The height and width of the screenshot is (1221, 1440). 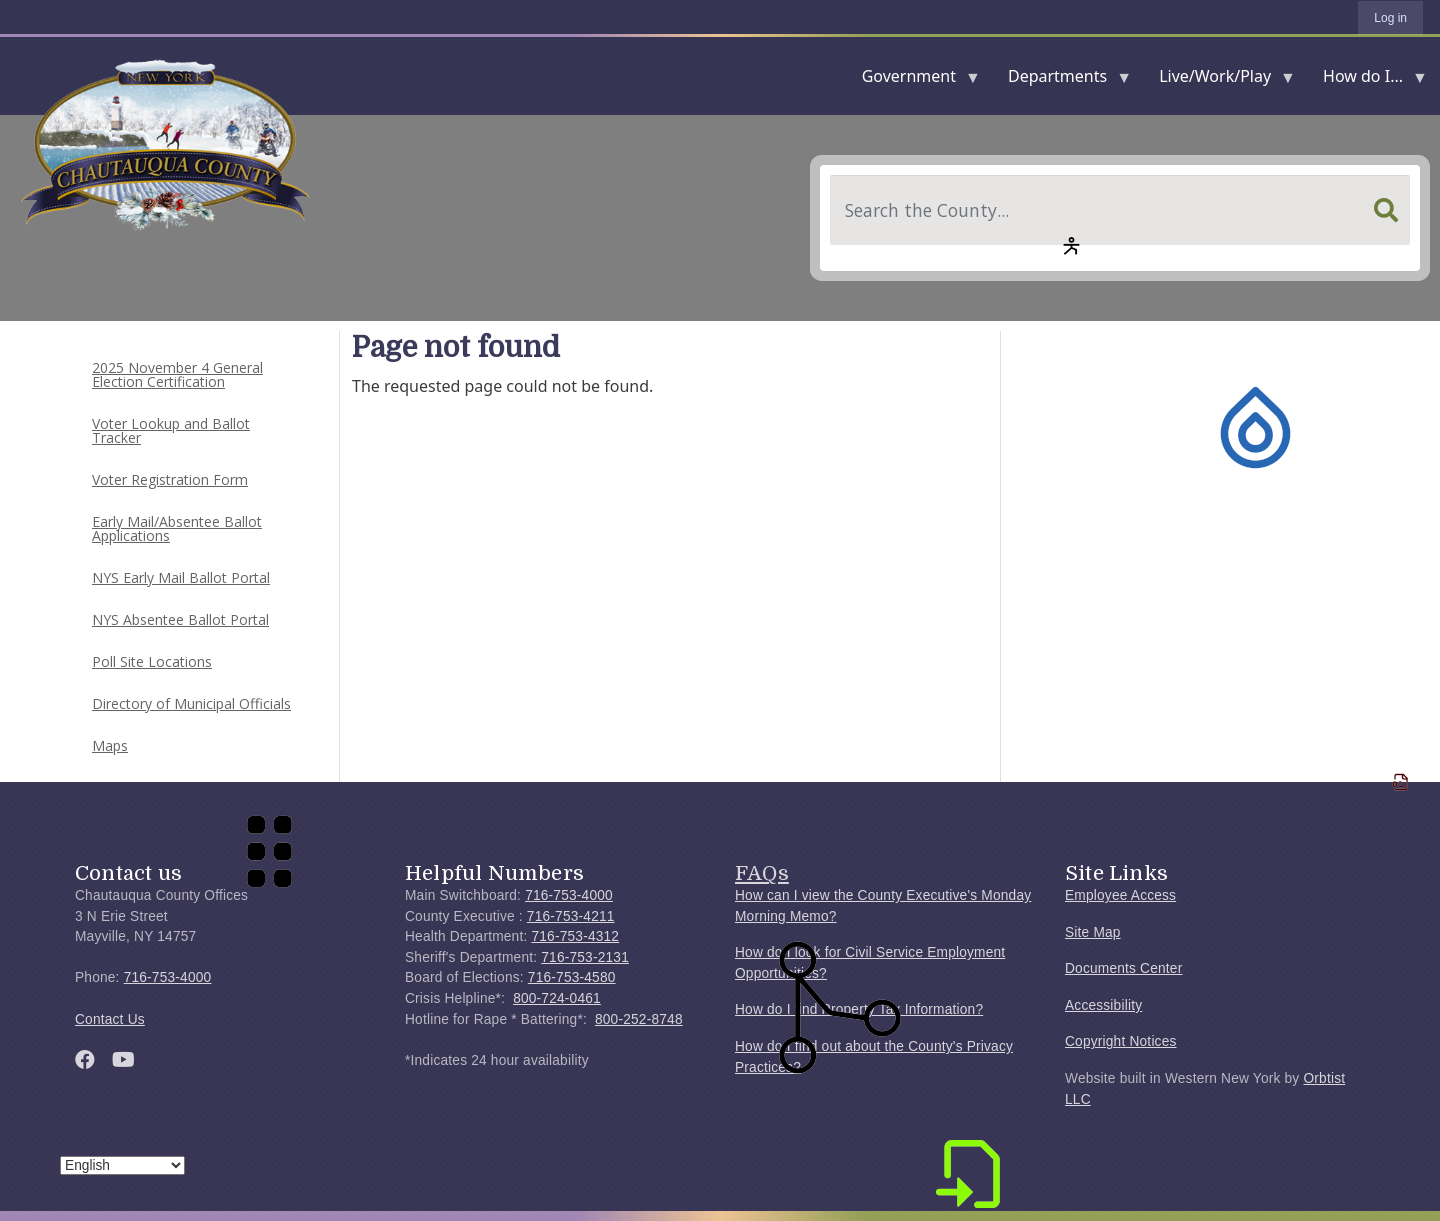 I want to click on view a binary or data file, so click(x=1401, y=782).